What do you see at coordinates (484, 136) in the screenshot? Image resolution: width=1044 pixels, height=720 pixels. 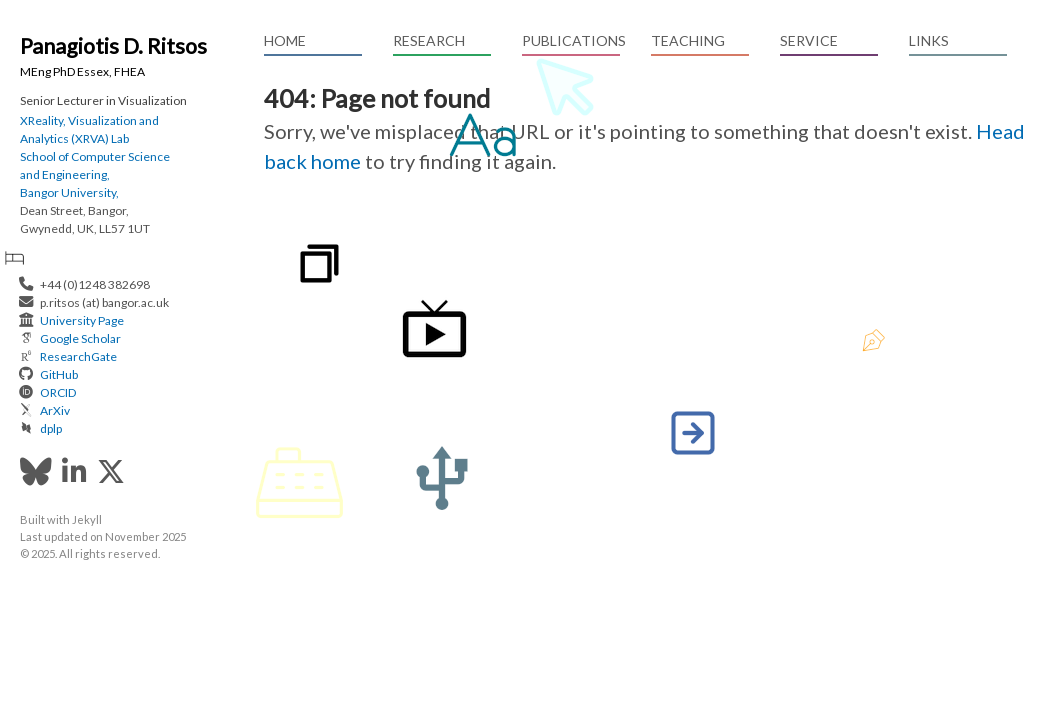 I see `adjust font or text size settings` at bounding box center [484, 136].